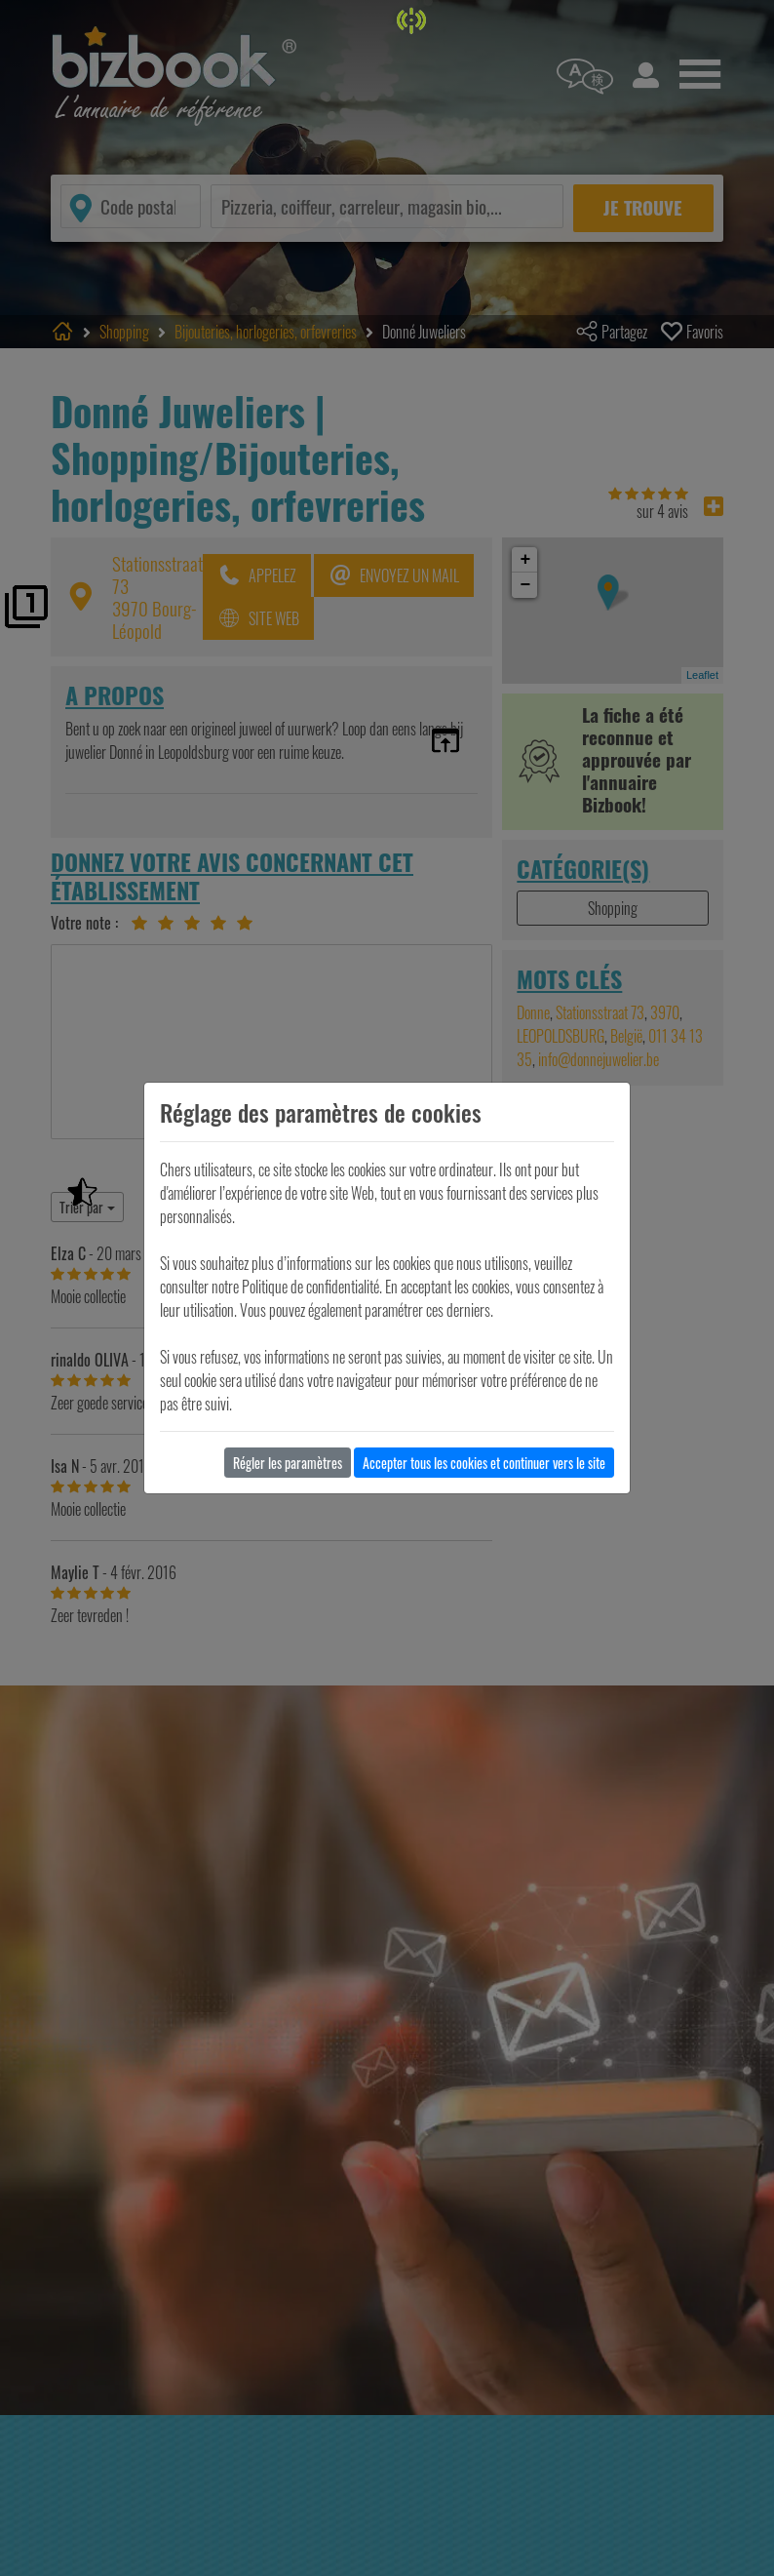 Image resolution: width=774 pixels, height=2576 pixels. I want to click on indicates a partial rating or half-star score, so click(82, 1192).